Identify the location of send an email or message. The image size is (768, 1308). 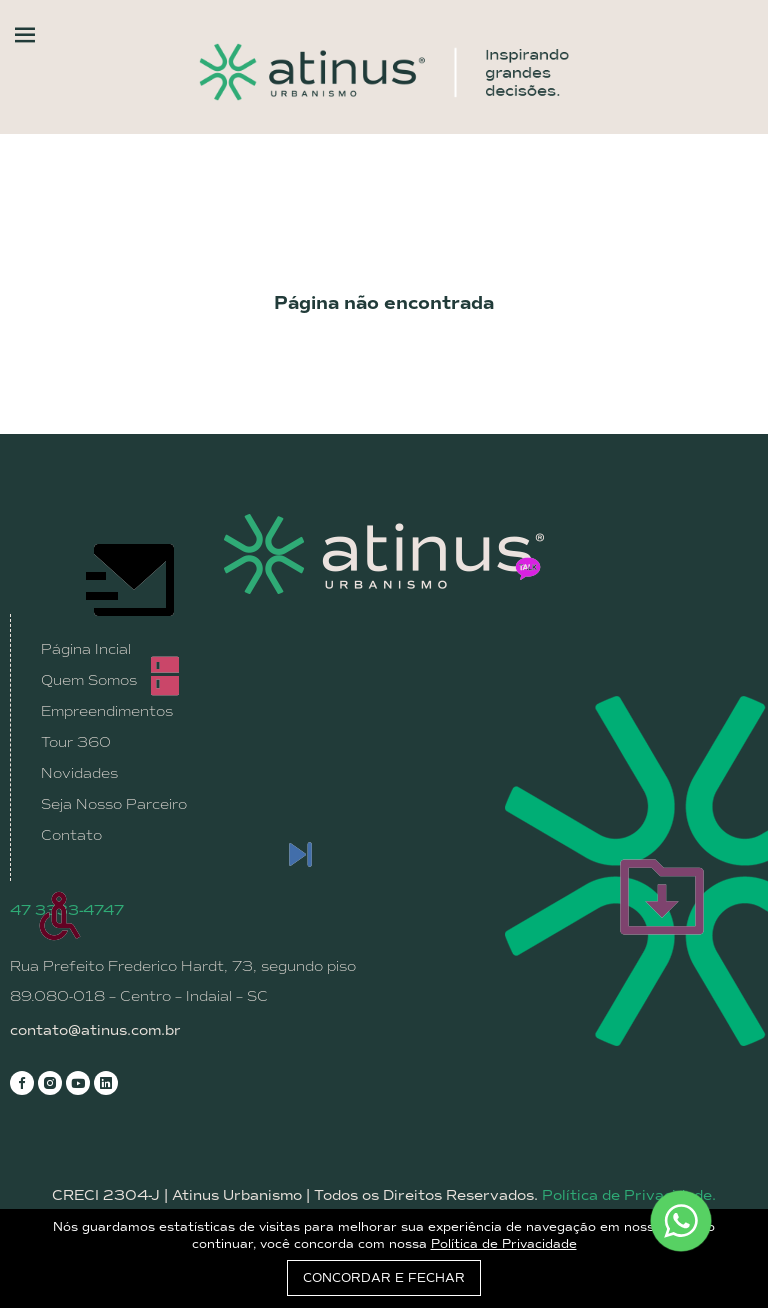
(134, 580).